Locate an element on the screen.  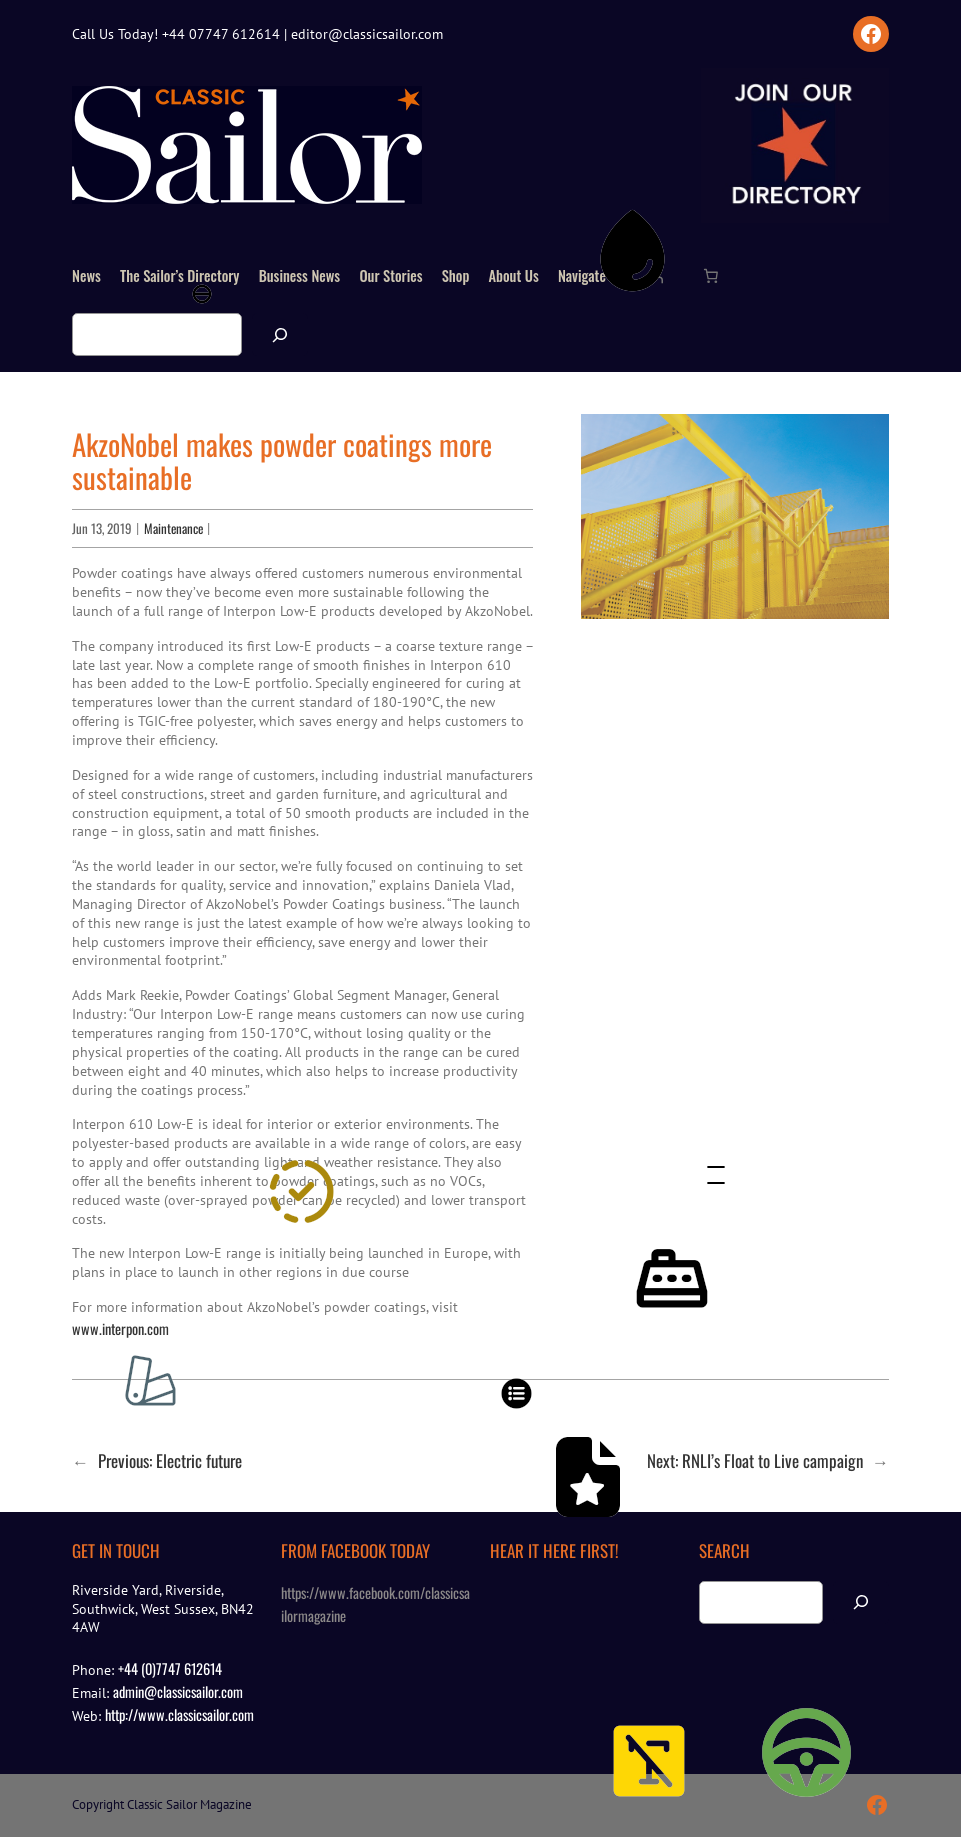
open color palette or swatches is located at coordinates (148, 1382).